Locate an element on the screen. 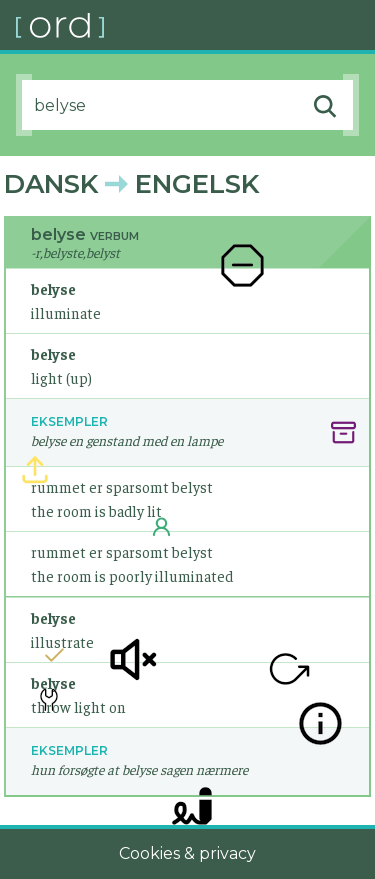 The height and width of the screenshot is (879, 375). access settings or configuration options is located at coordinates (49, 700).